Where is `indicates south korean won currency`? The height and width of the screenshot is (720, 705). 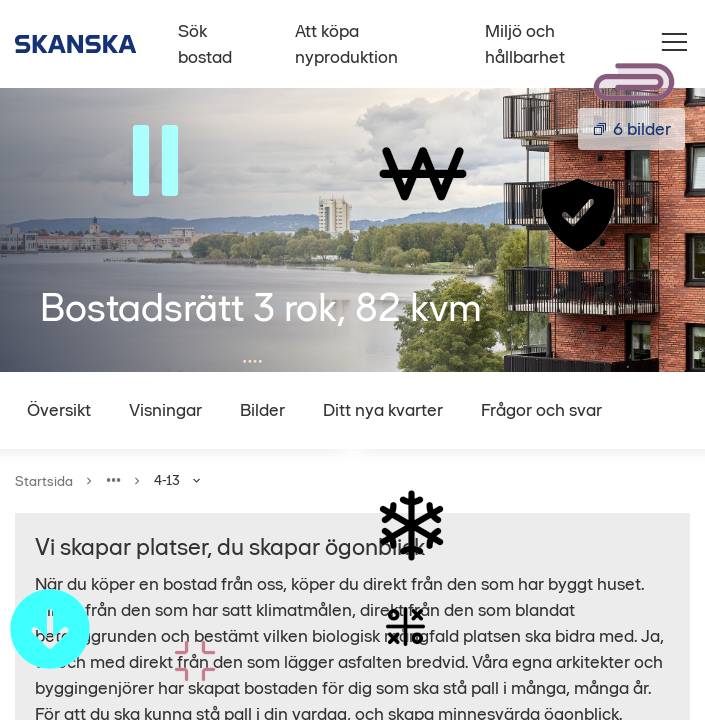 indicates south korean won currency is located at coordinates (423, 171).